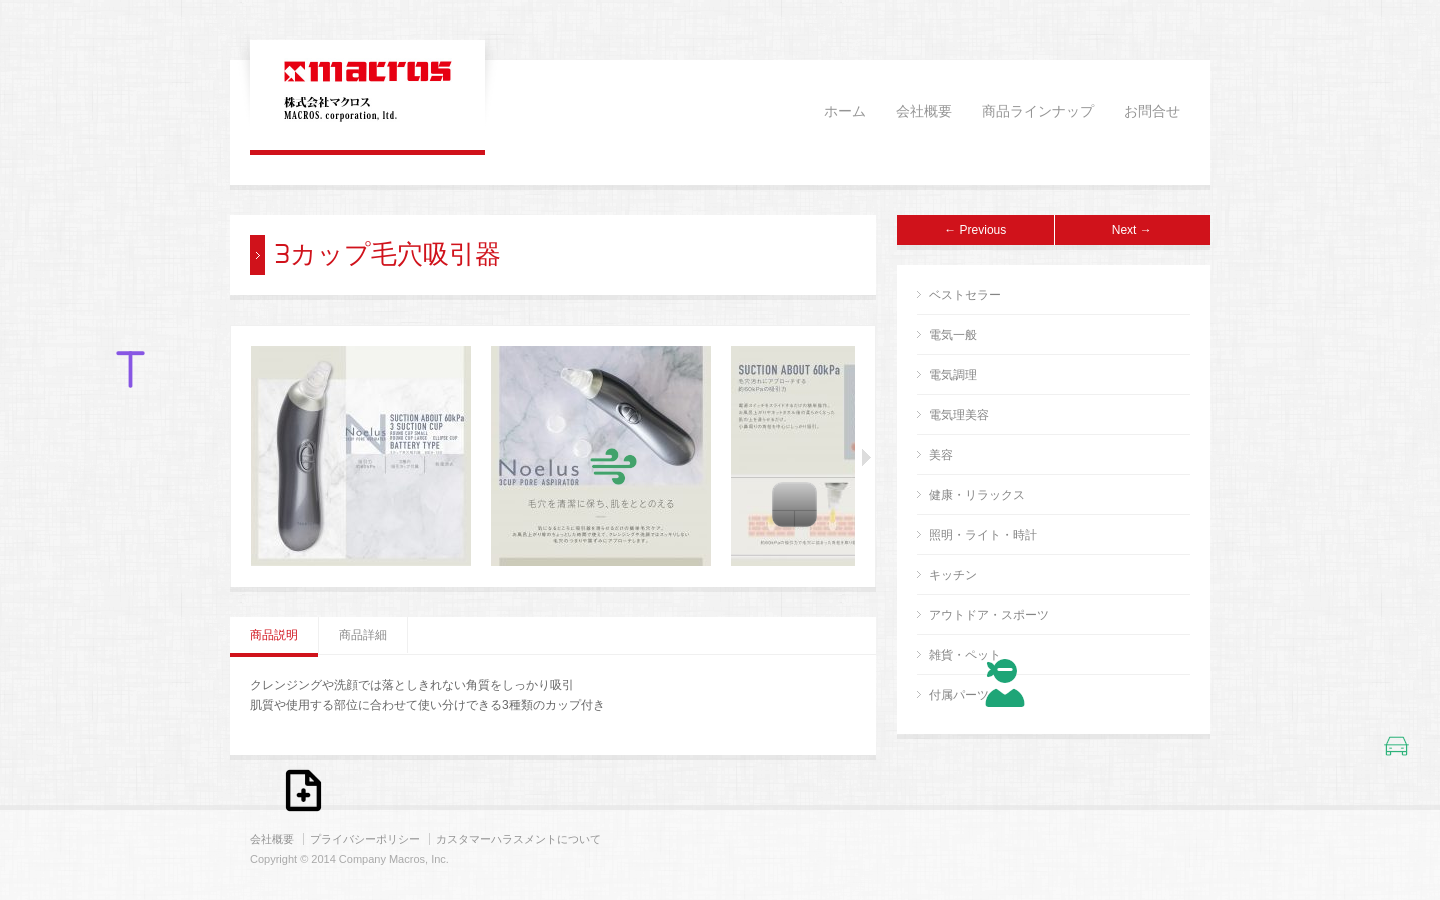 The height and width of the screenshot is (900, 1440). What do you see at coordinates (303, 790) in the screenshot?
I see `create a new file` at bounding box center [303, 790].